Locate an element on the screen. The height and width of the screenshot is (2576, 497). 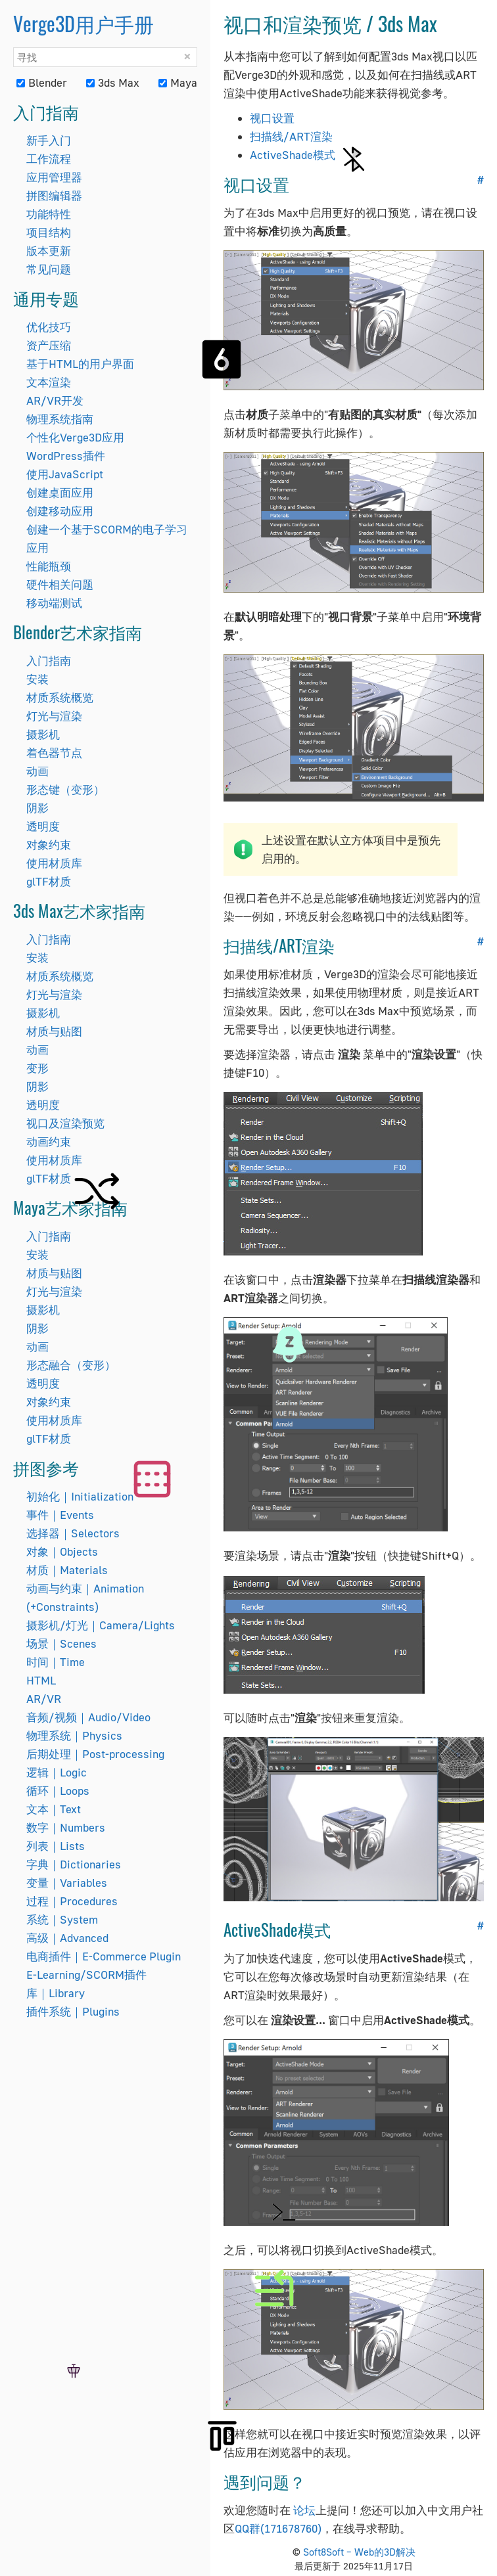
indicates item number six in a list or sequence is located at coordinates (222, 359).